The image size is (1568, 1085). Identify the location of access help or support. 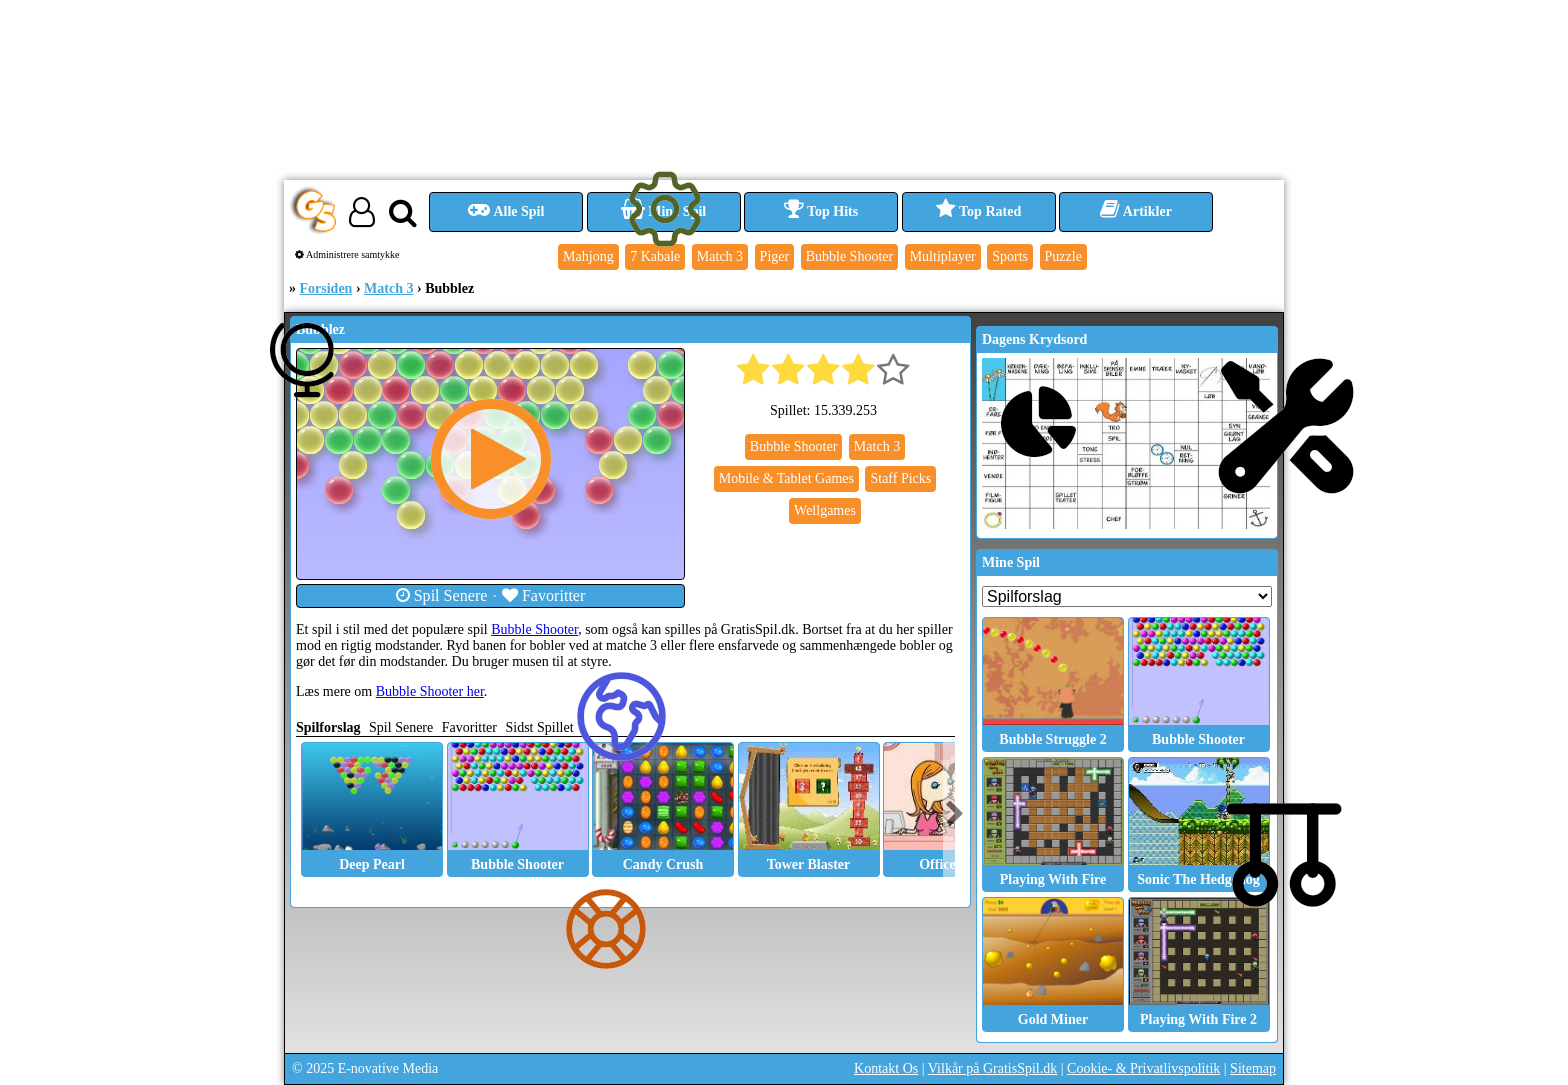
(606, 929).